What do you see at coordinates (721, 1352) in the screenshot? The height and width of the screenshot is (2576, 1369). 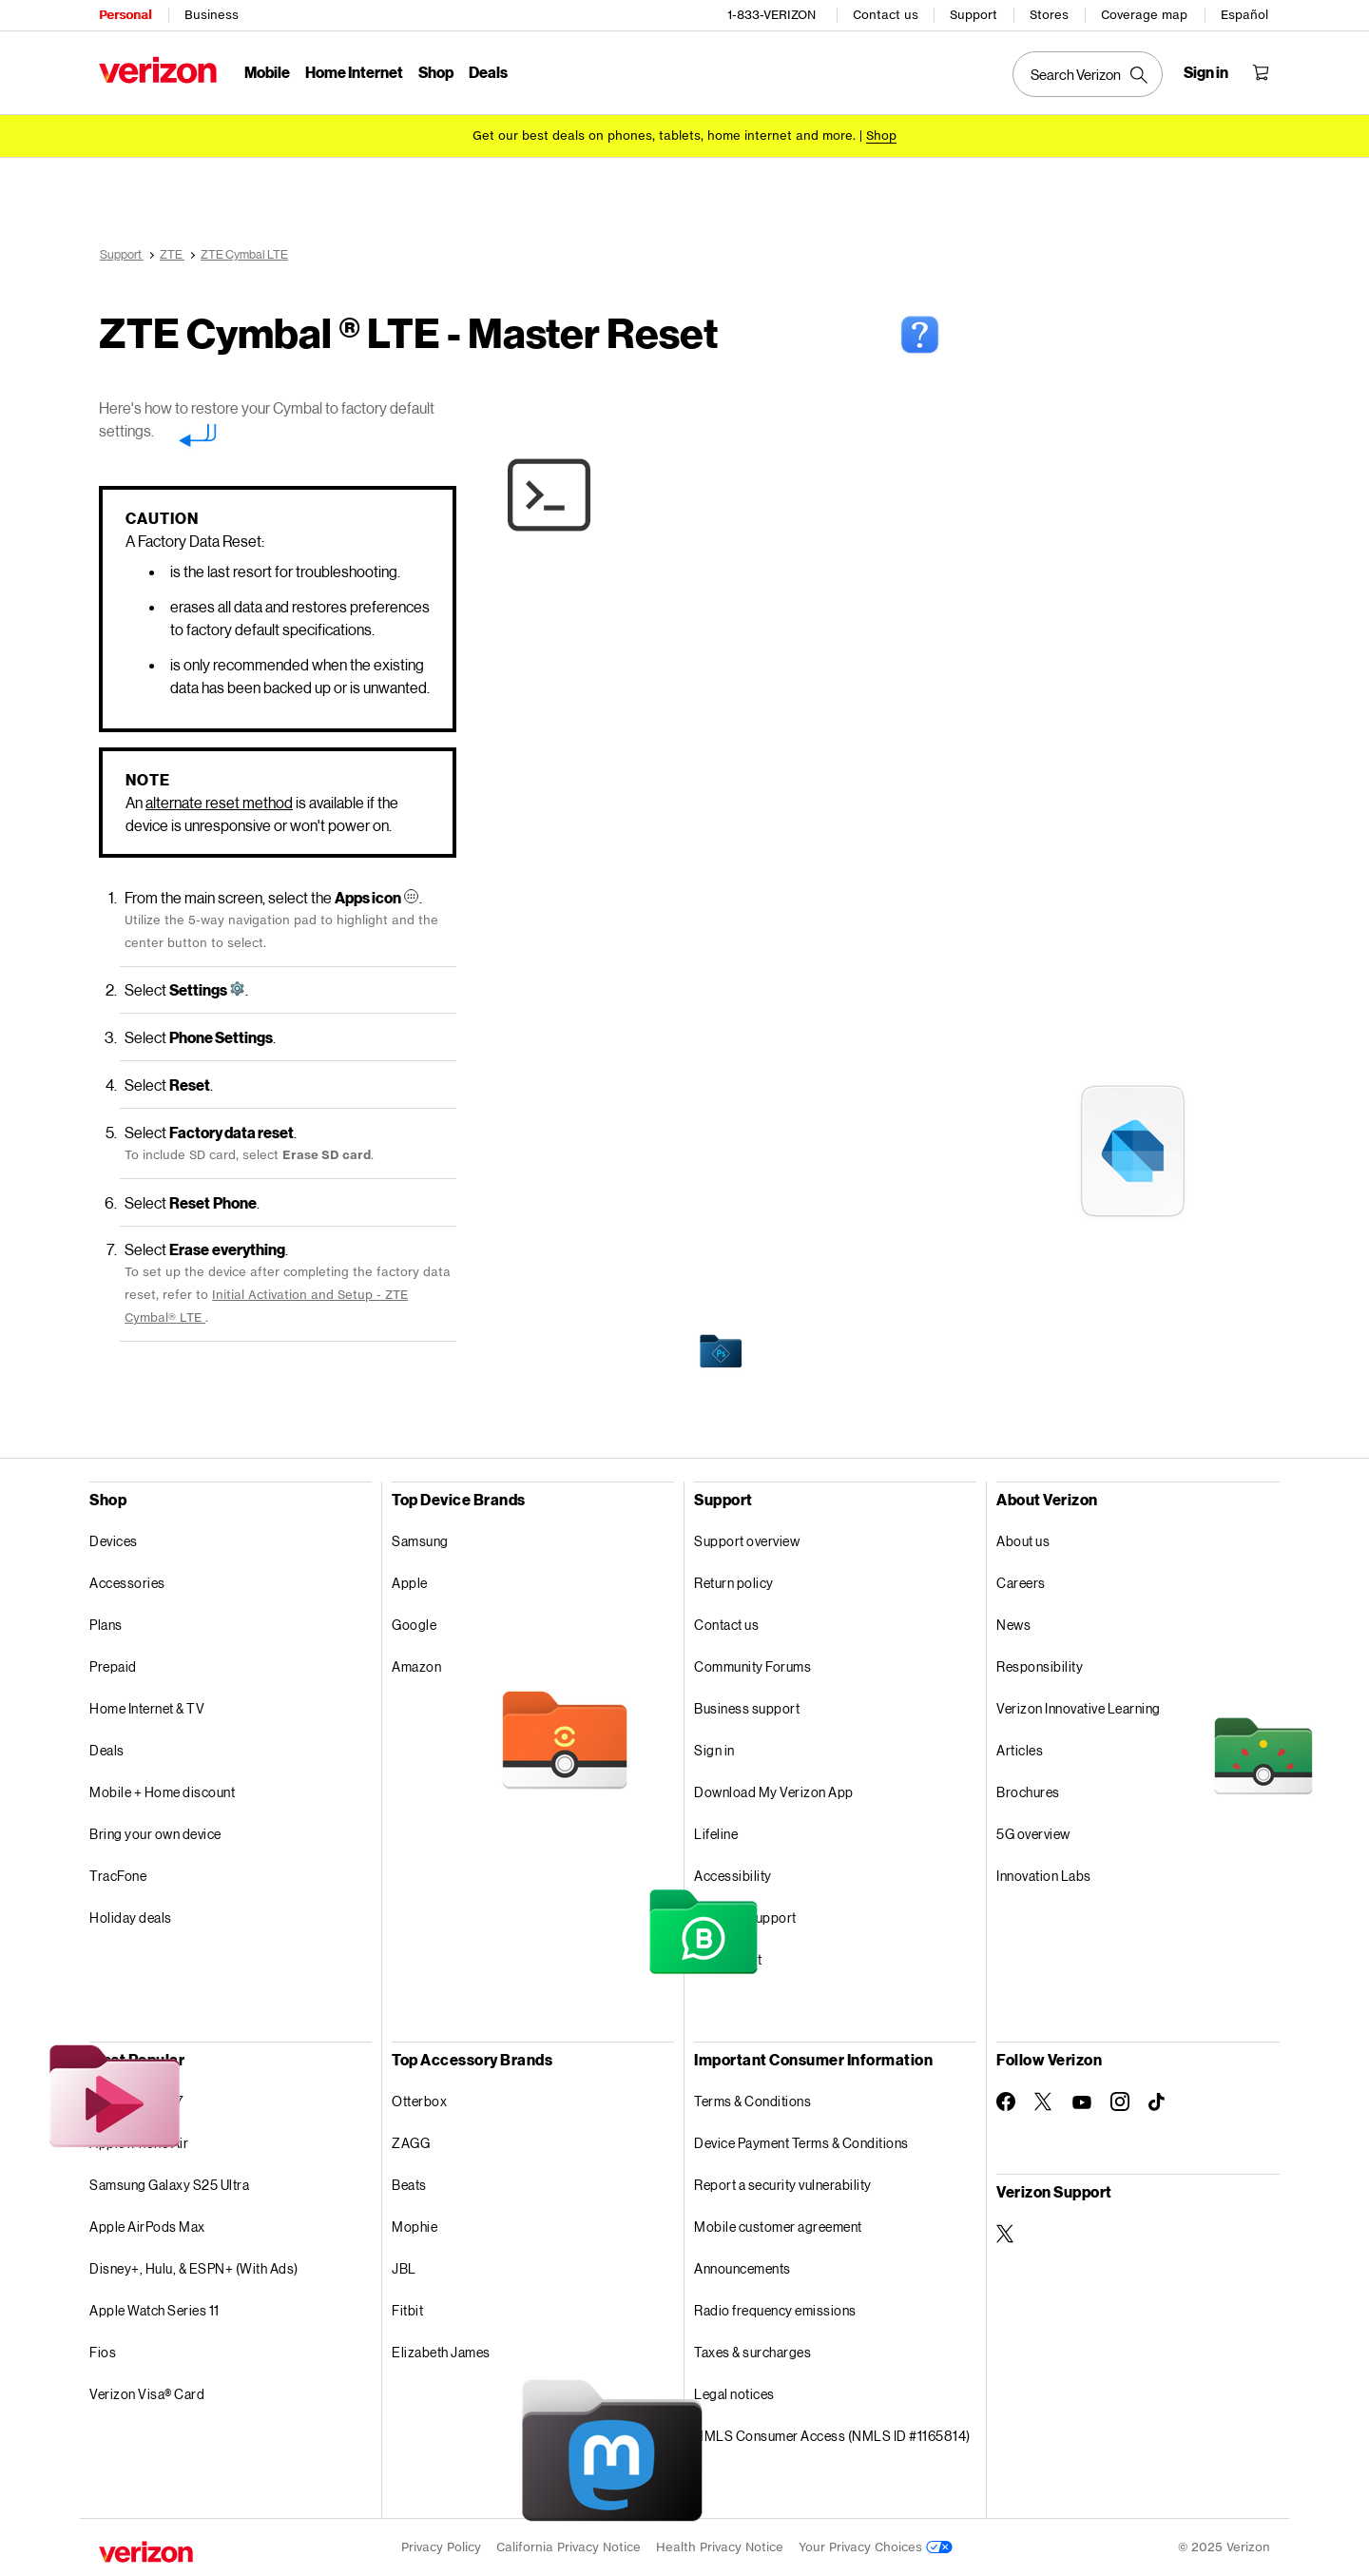 I see `open folder containing Adobe Photoshop Express files` at bounding box center [721, 1352].